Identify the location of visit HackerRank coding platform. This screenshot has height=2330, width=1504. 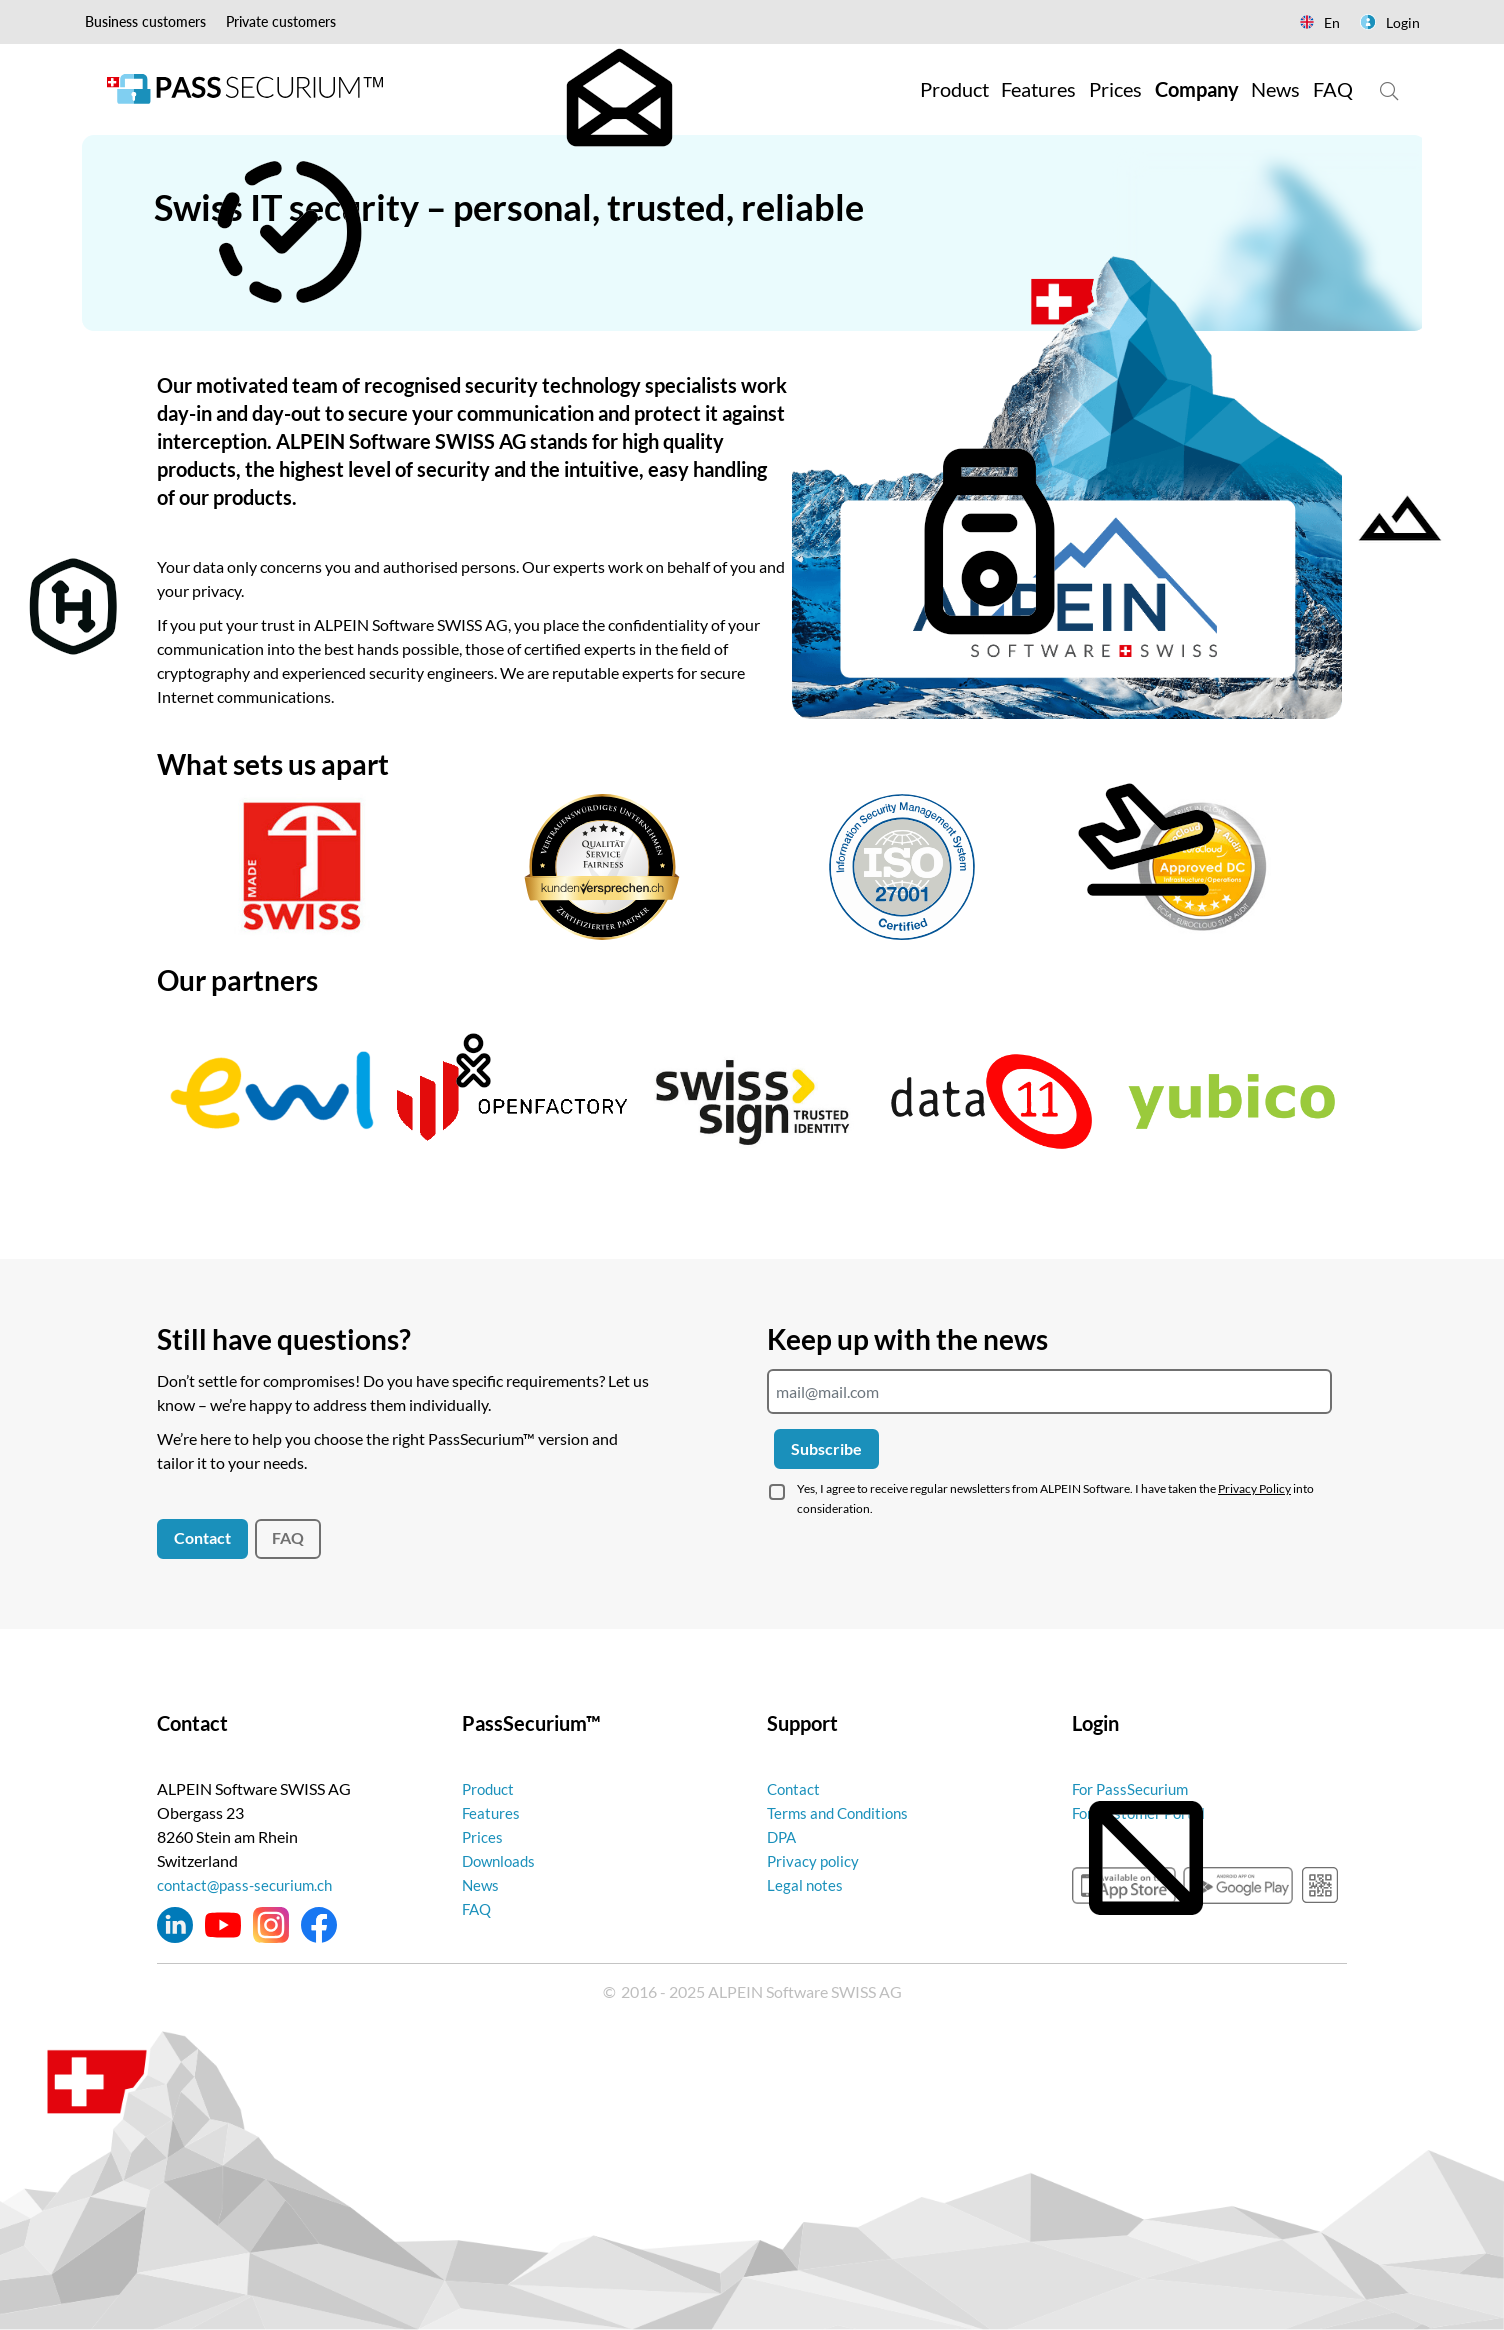
(73, 606).